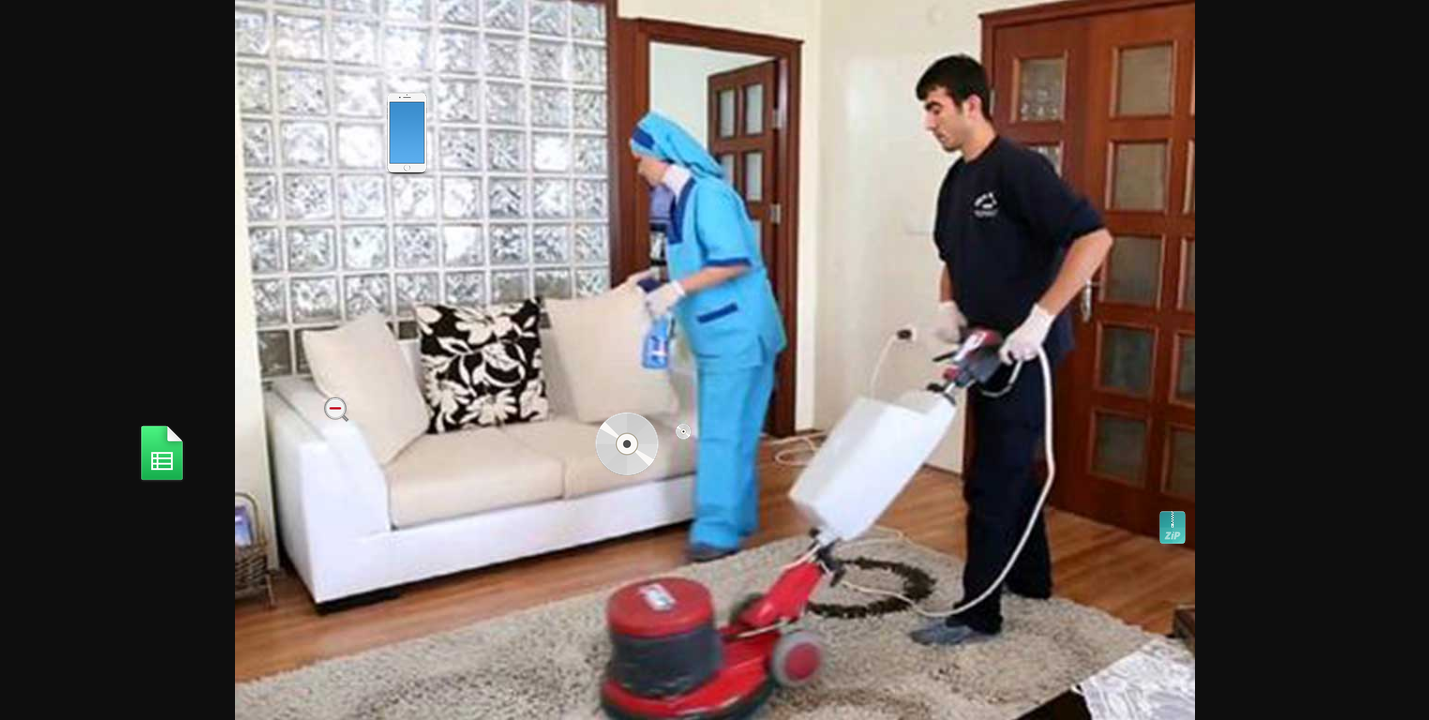  Describe the element at coordinates (683, 431) in the screenshot. I see `indicates a DVD or optical disc drive` at that location.